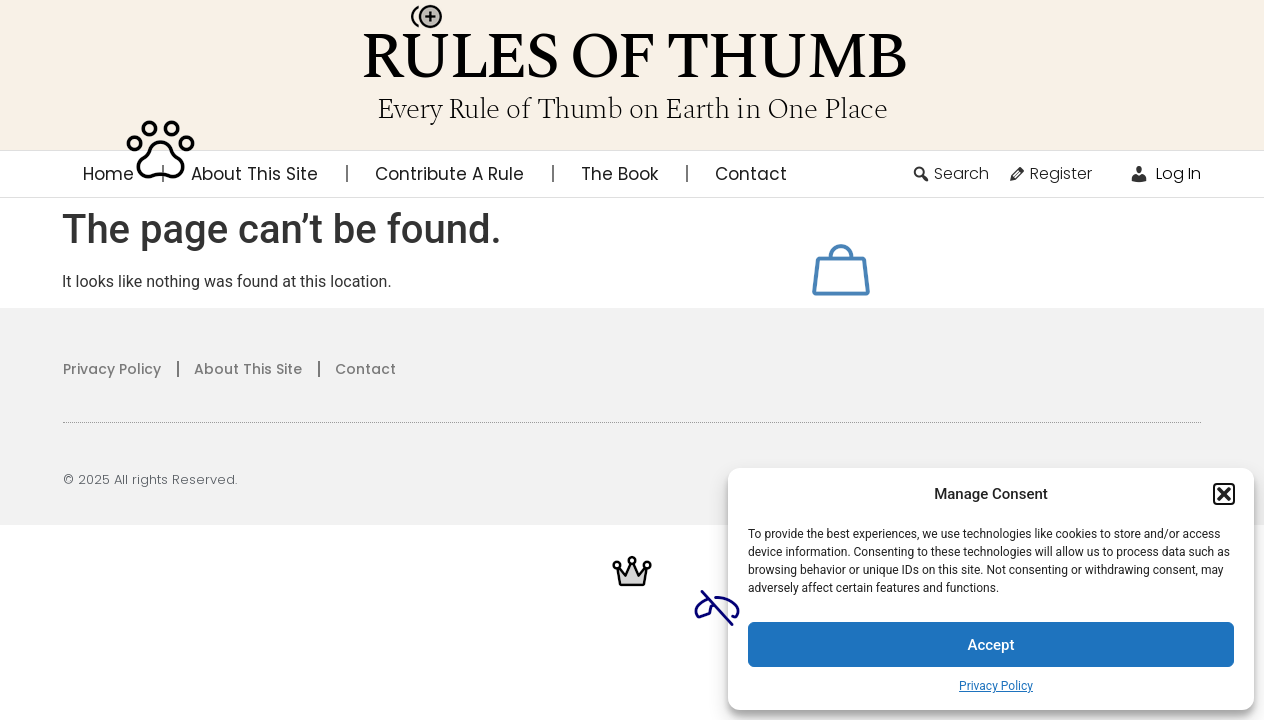 Image resolution: width=1264 pixels, height=720 pixels. What do you see at coordinates (160, 149) in the screenshot?
I see `access pet-related features or settings` at bounding box center [160, 149].